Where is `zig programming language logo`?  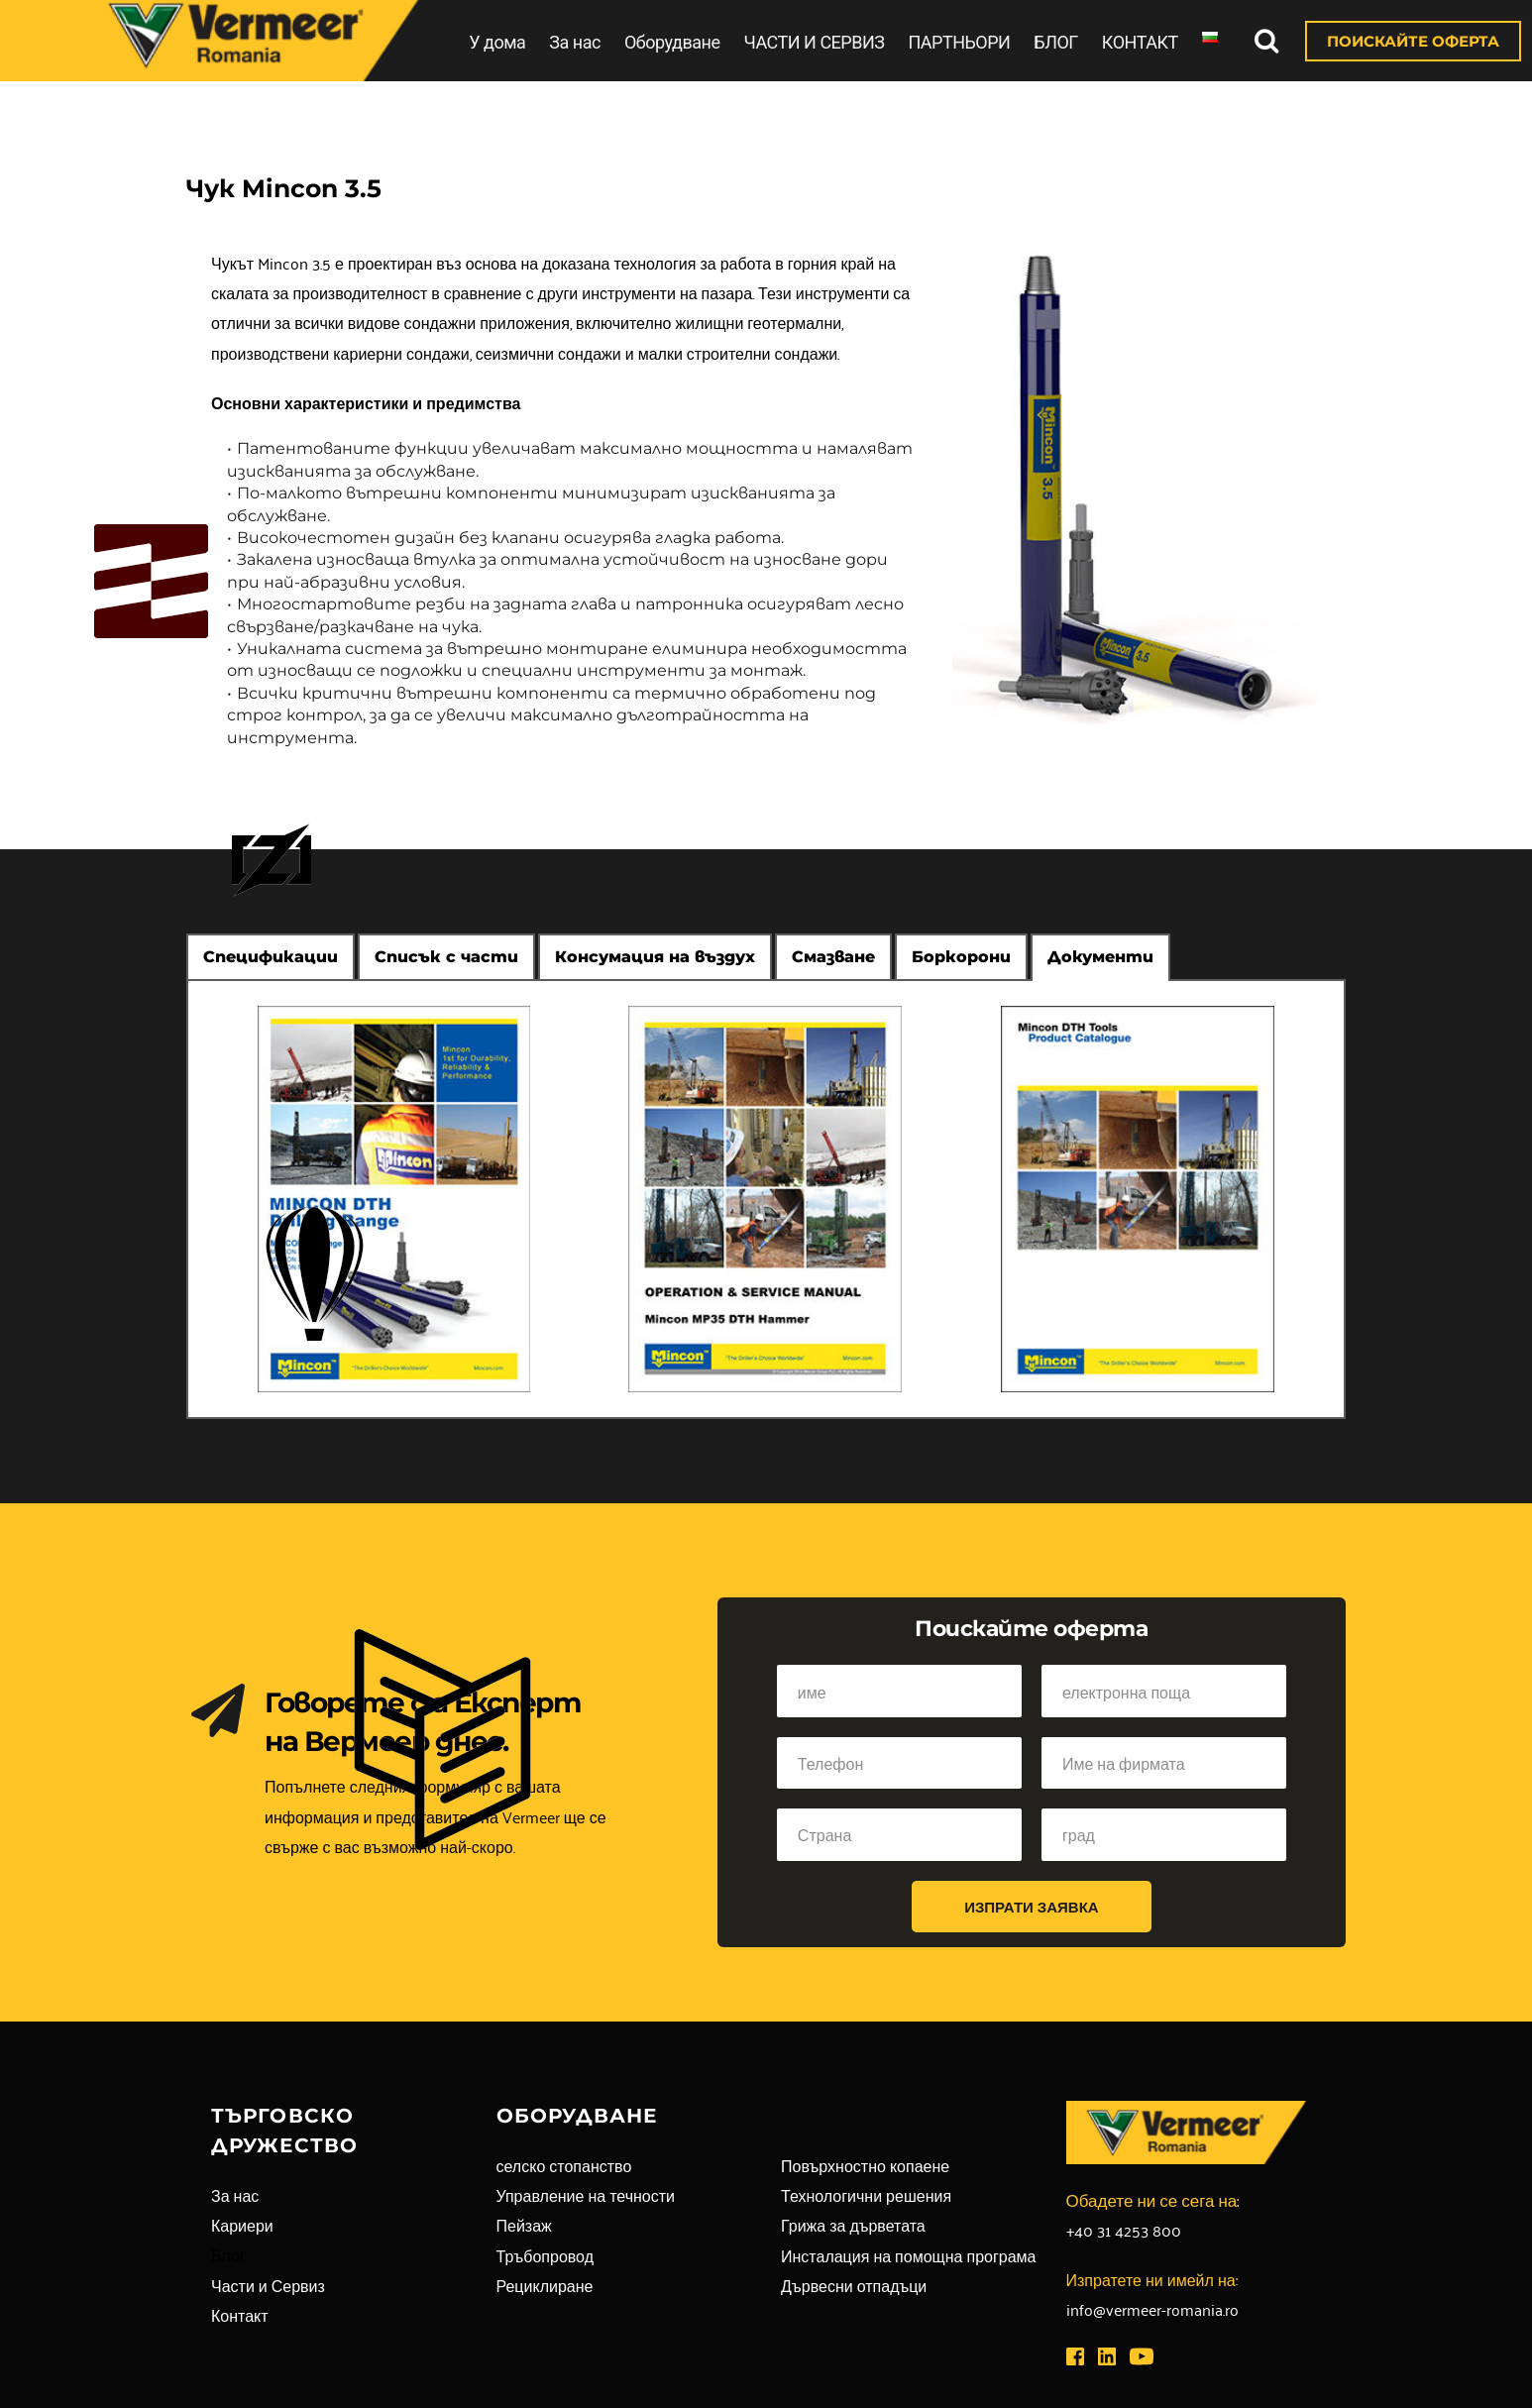
zig programming language logo is located at coordinates (272, 860).